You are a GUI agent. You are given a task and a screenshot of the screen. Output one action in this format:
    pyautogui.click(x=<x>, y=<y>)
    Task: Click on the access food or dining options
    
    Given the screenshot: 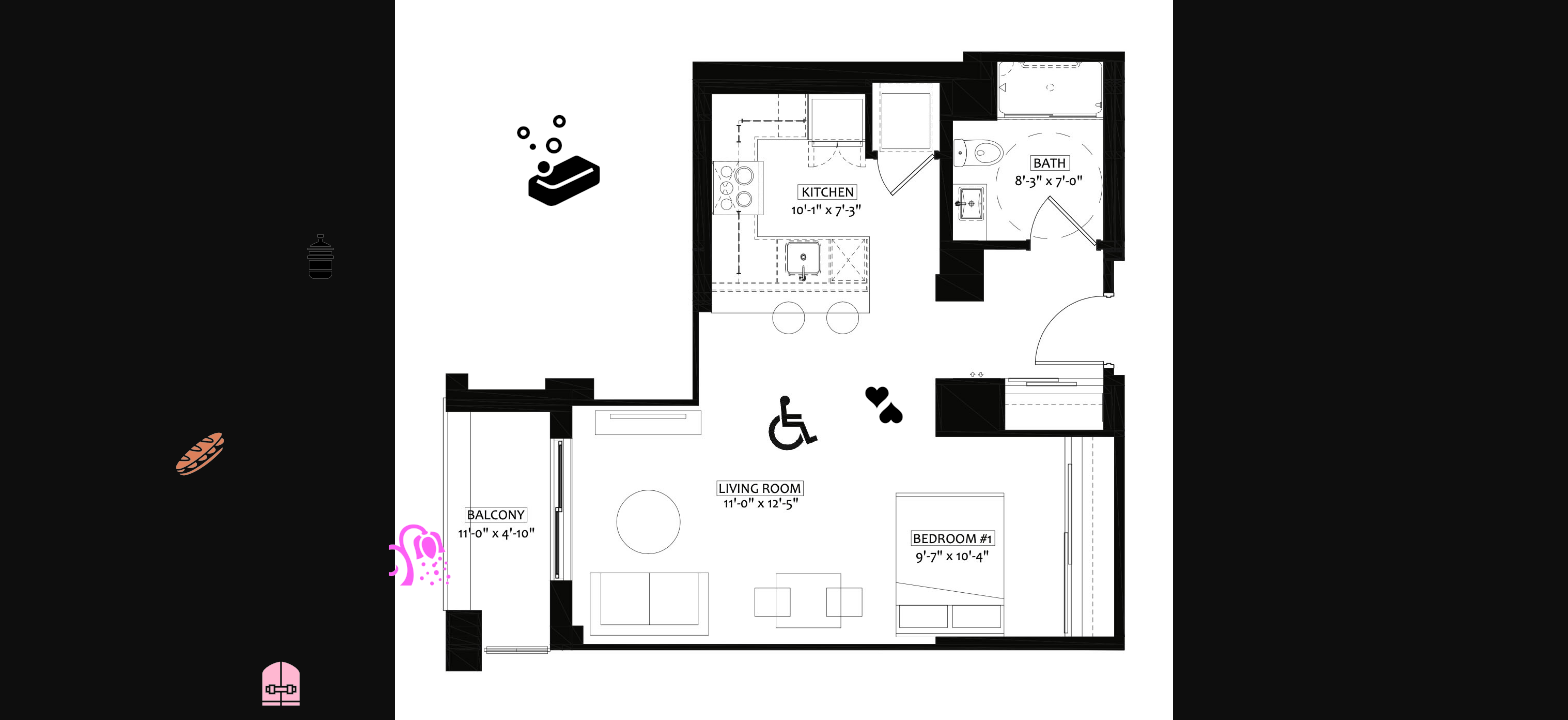 What is the action you would take?
    pyautogui.click(x=200, y=454)
    